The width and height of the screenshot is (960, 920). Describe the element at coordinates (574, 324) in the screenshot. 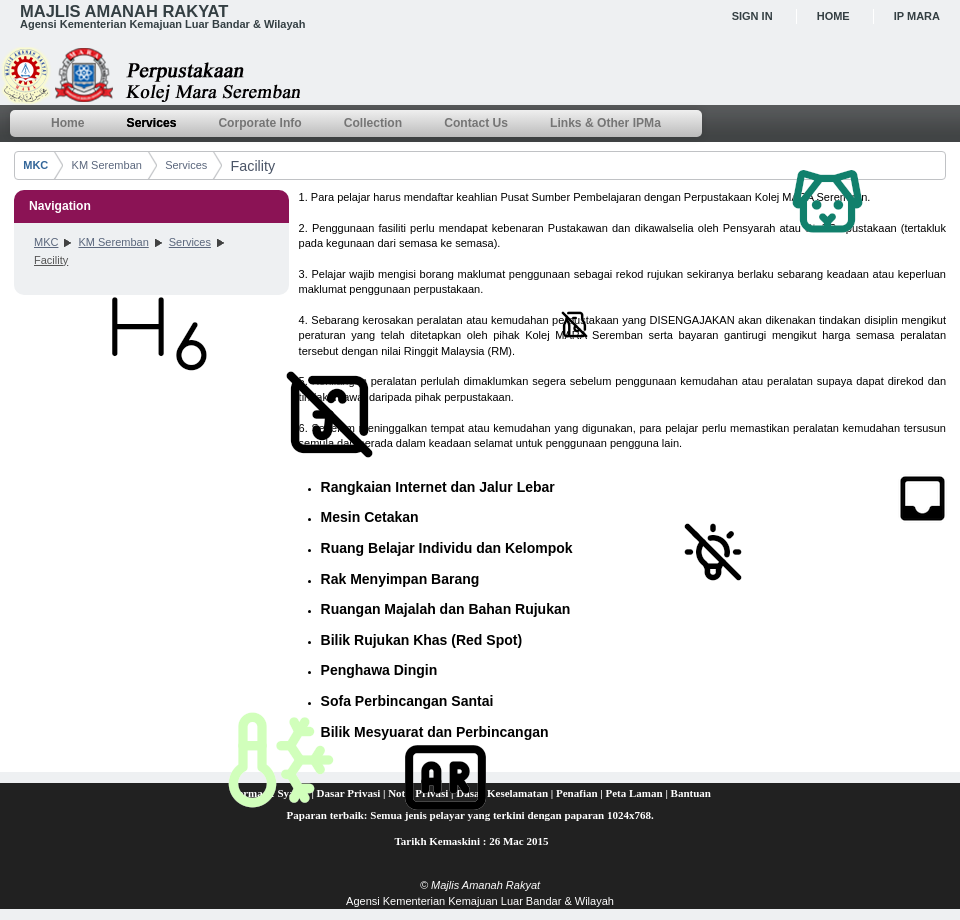

I see `item unavailable for takeout or delivery` at that location.